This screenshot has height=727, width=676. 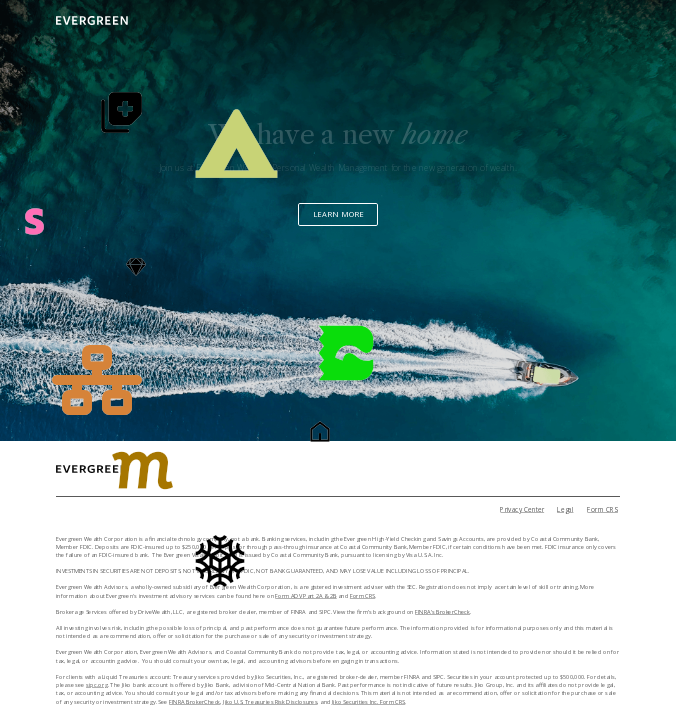 I want to click on view network connections, so click(x=97, y=380).